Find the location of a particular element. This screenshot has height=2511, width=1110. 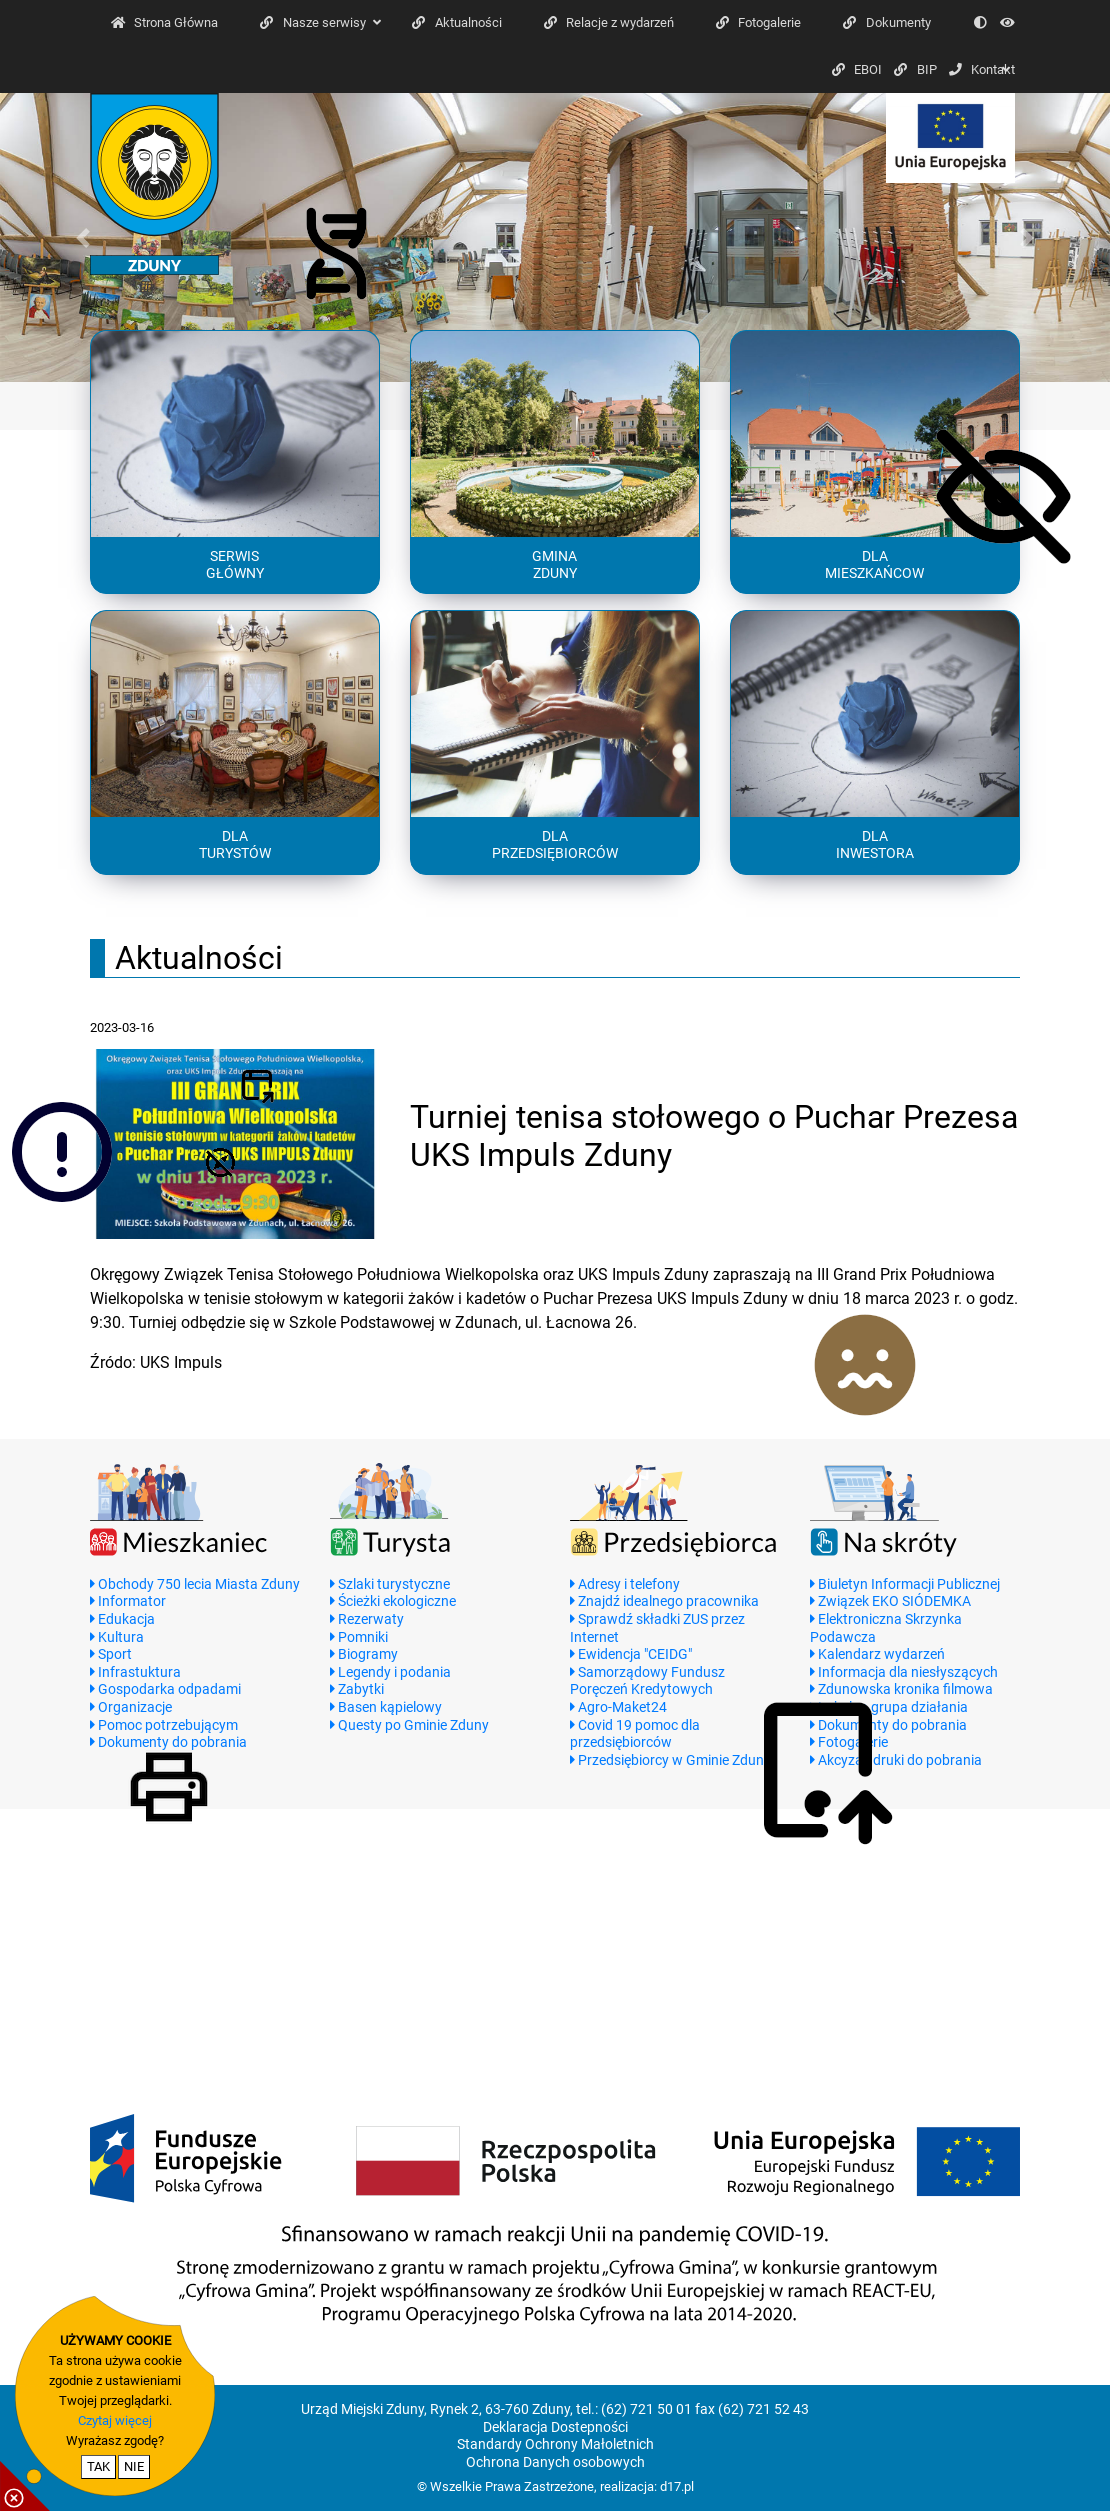

share current webpage is located at coordinates (257, 1085).